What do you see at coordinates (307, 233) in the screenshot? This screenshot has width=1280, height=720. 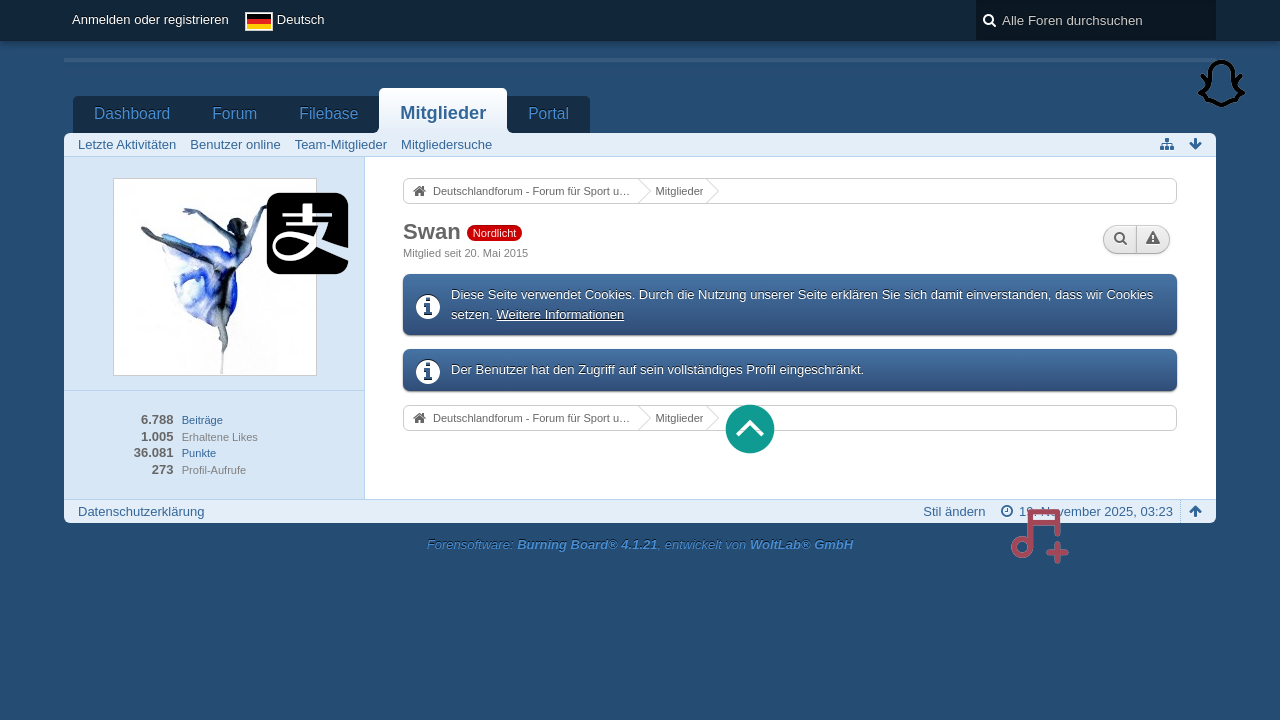 I see `pay with Alipay` at bounding box center [307, 233].